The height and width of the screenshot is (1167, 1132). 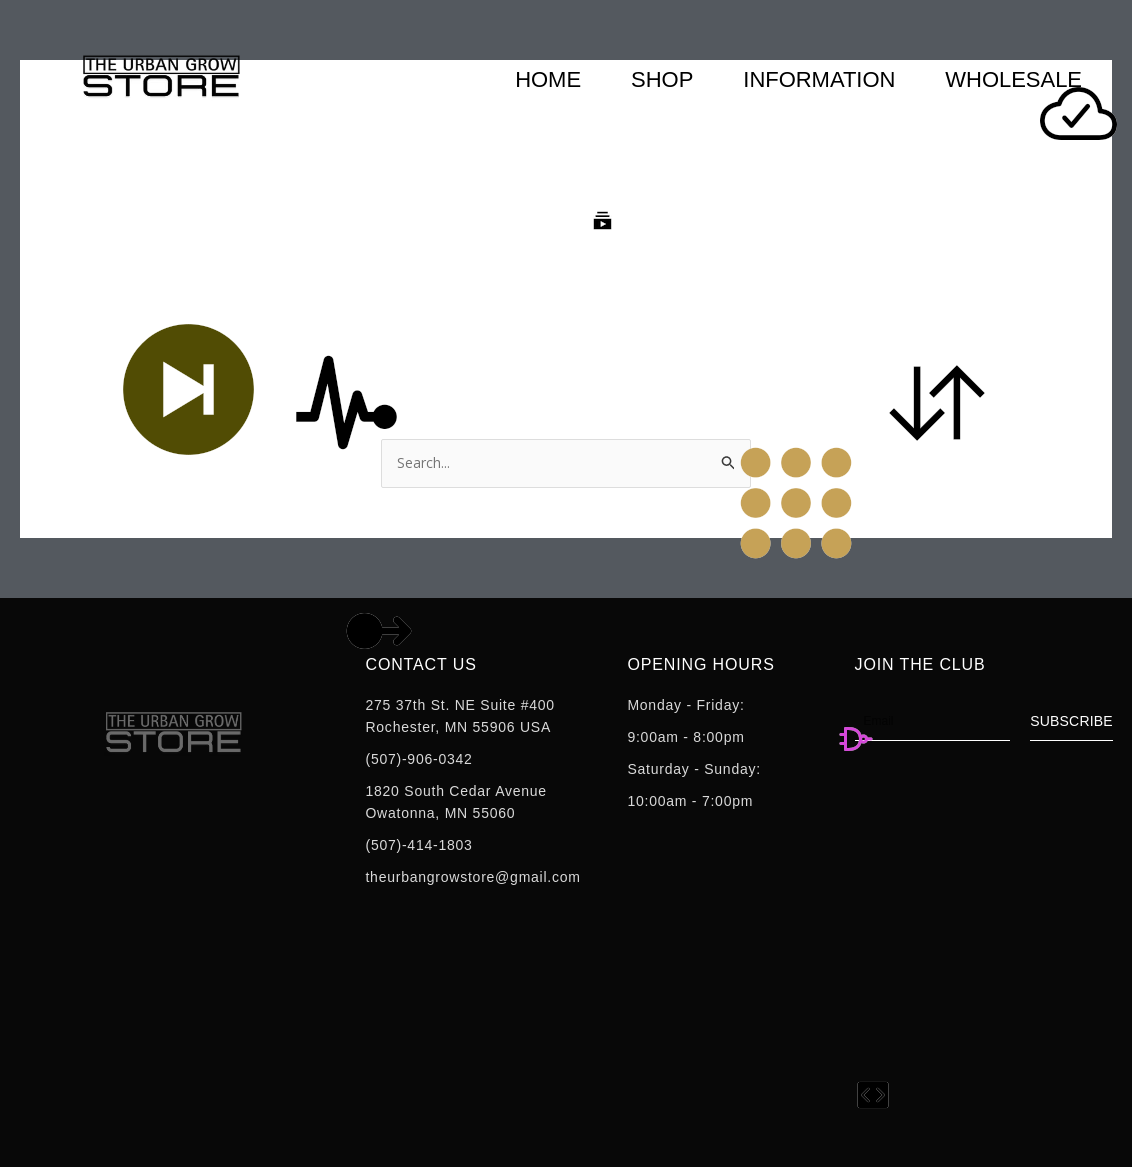 What do you see at coordinates (873, 1095) in the screenshot?
I see `view or edit source code` at bounding box center [873, 1095].